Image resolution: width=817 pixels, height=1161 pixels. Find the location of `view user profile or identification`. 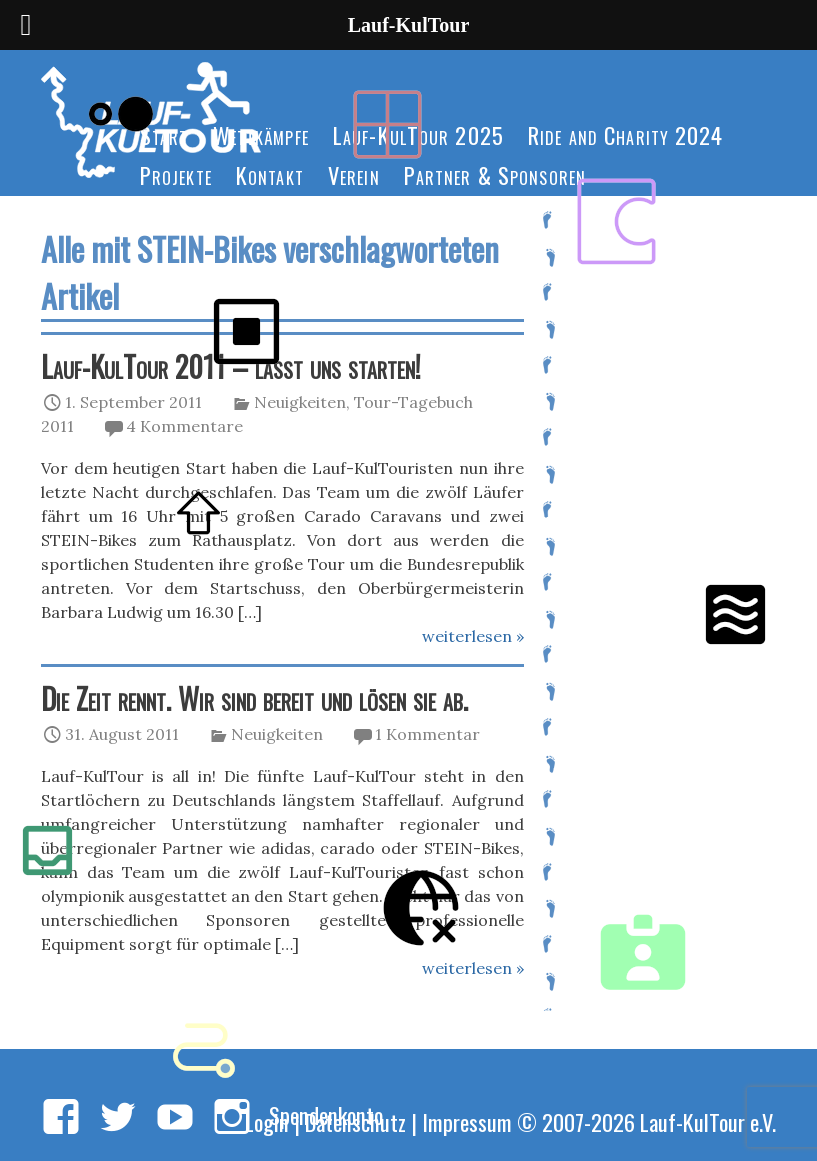

view user profile or identification is located at coordinates (643, 957).